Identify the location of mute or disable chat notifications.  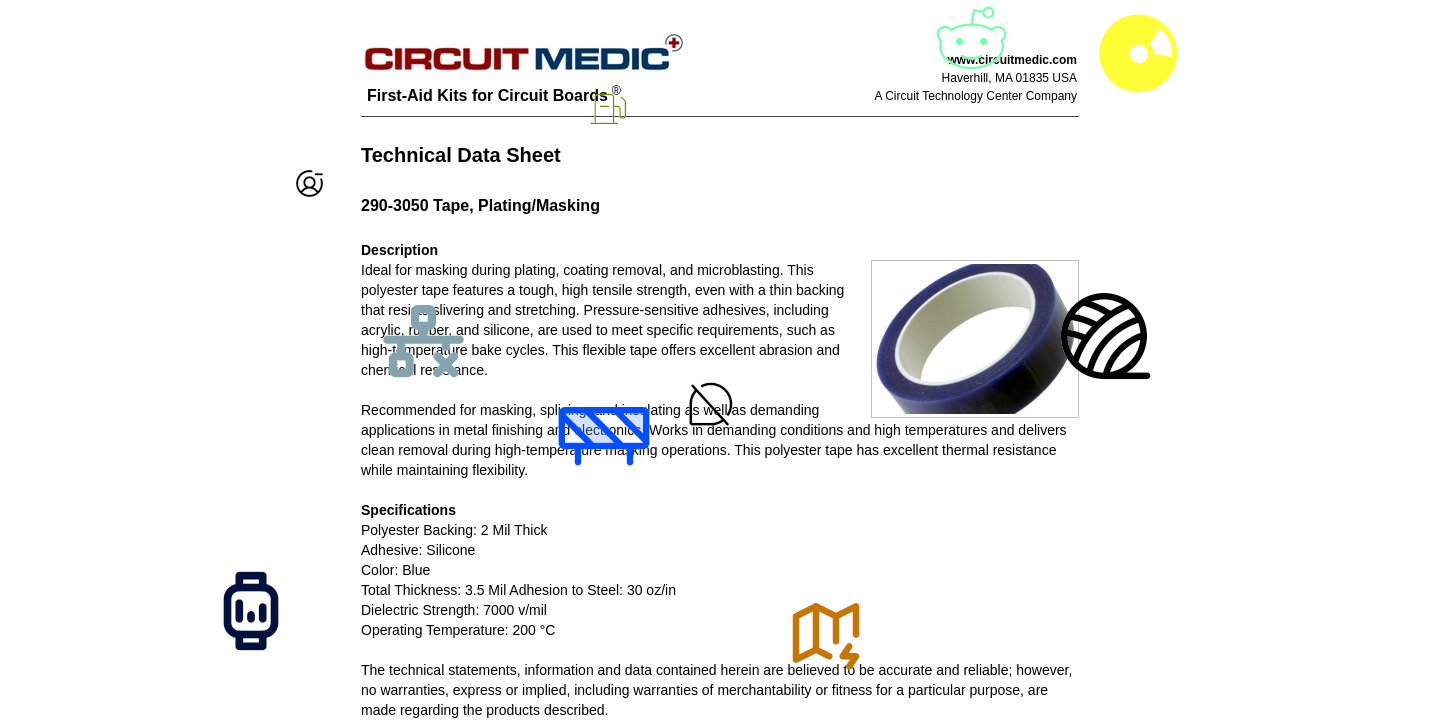
(710, 405).